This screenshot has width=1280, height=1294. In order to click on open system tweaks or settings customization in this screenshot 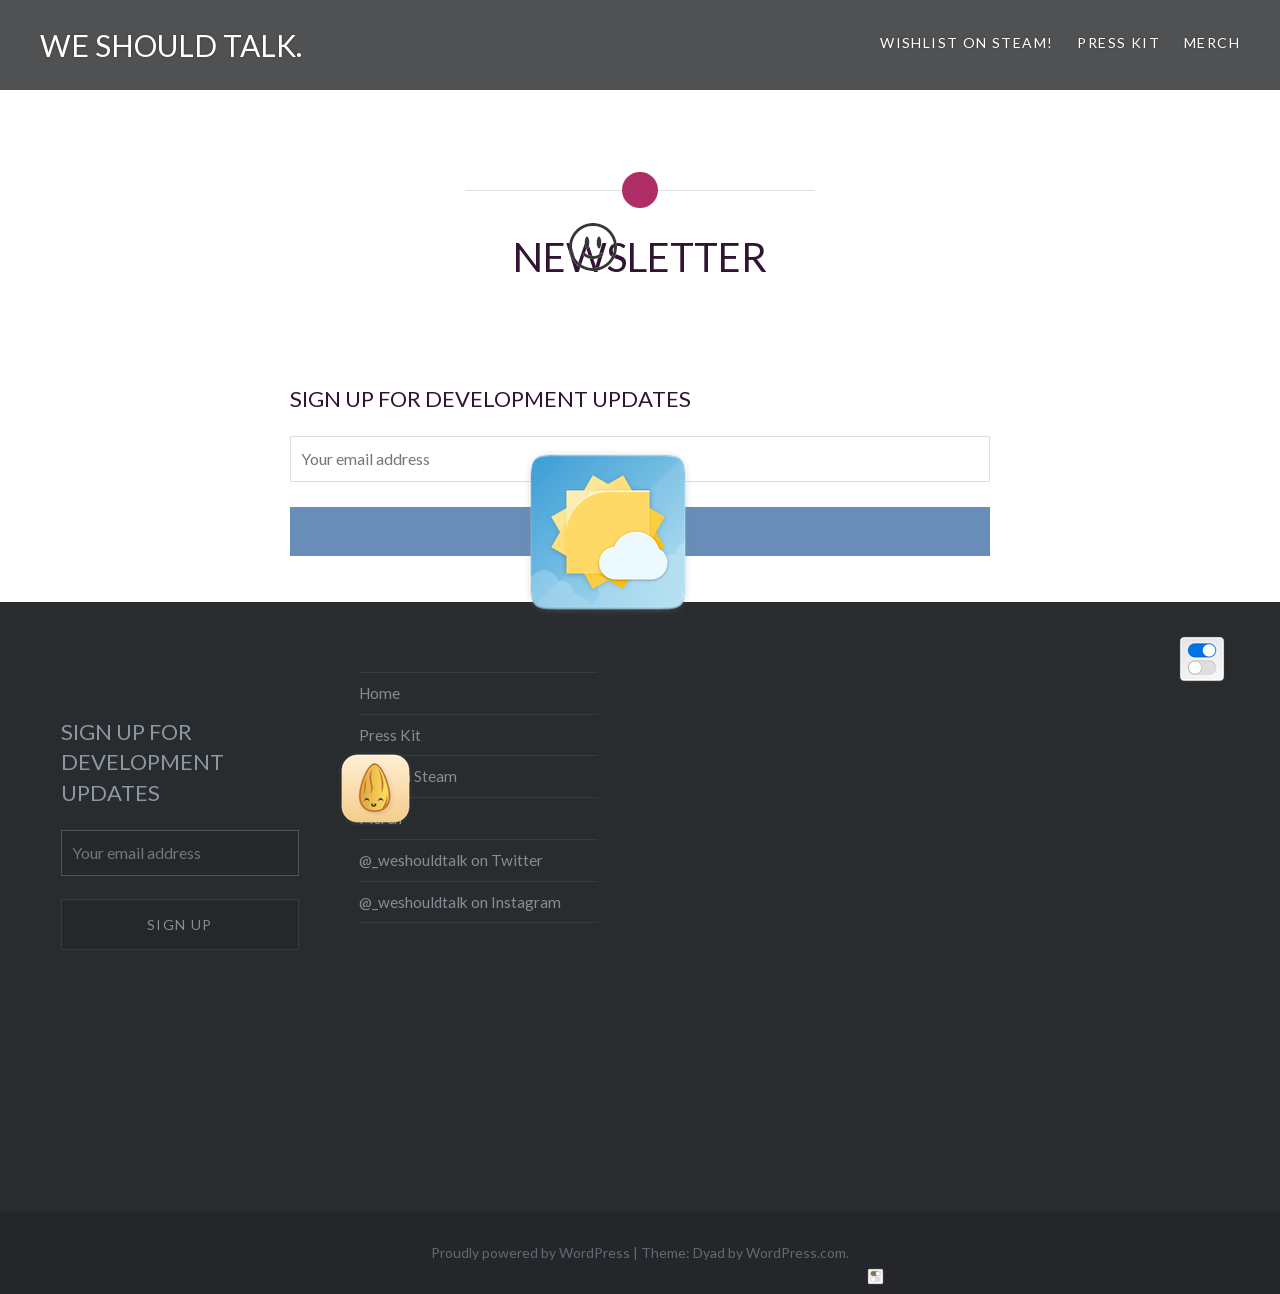, I will do `click(875, 1276)`.